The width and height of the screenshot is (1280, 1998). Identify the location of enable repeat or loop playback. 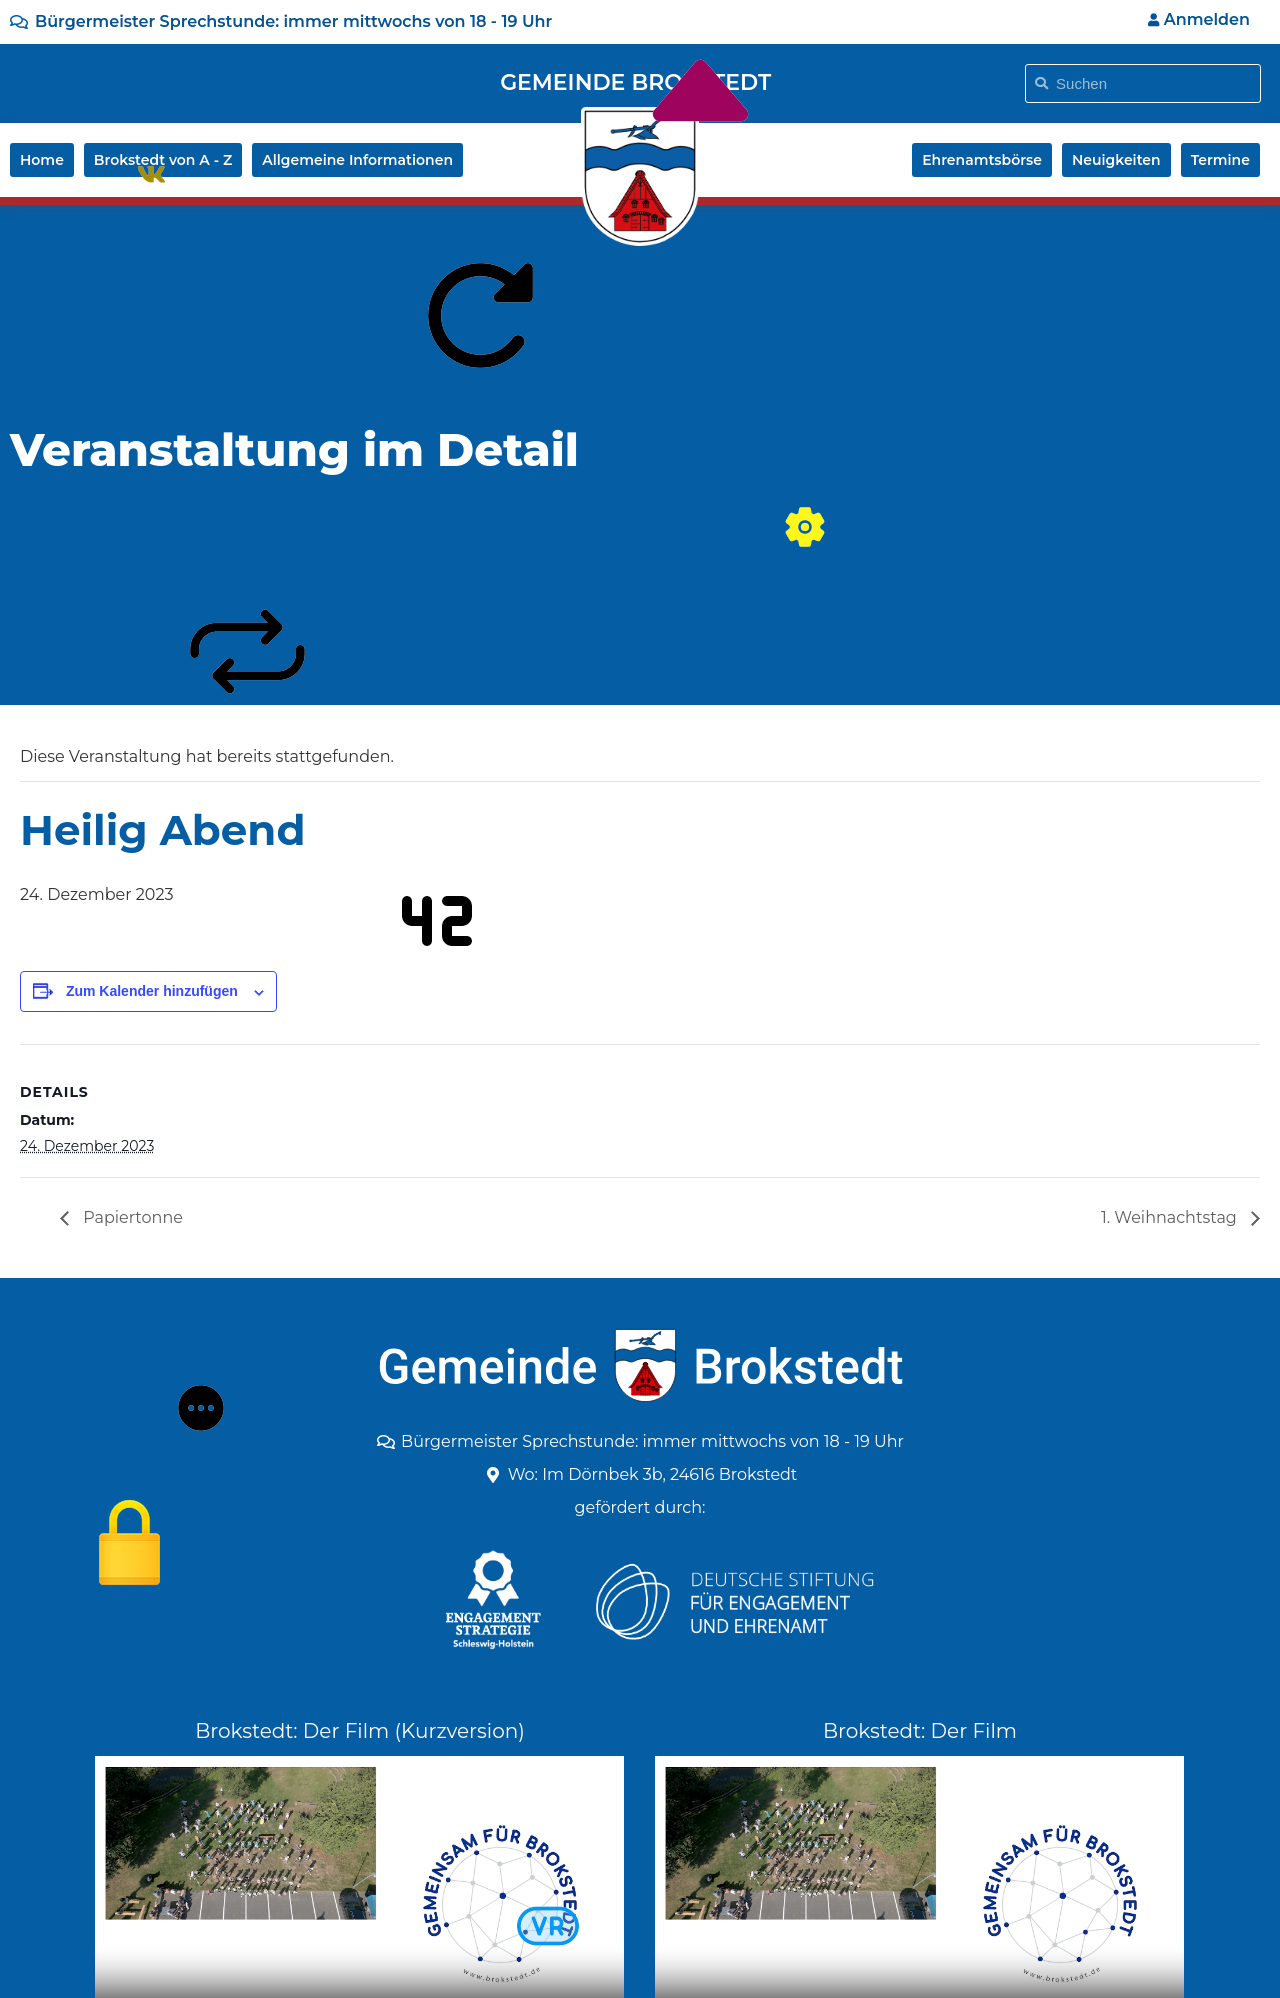
(247, 651).